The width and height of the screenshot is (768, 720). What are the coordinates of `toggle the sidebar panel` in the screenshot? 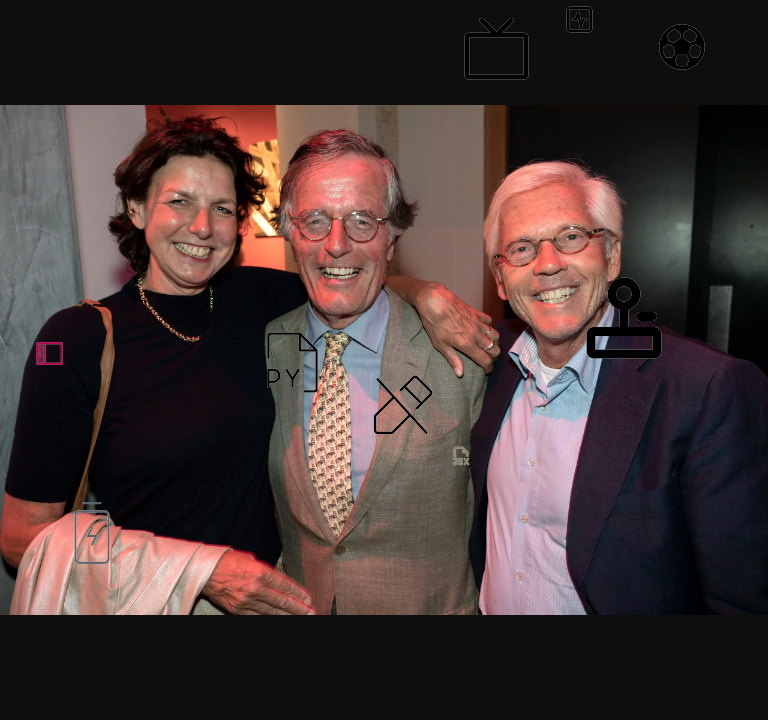 It's located at (49, 353).